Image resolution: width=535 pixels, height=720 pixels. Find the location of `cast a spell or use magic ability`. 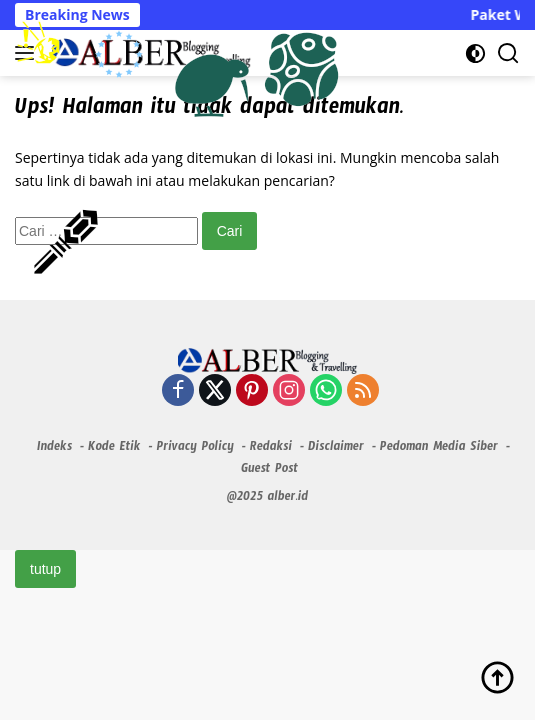

cast a spell or use magic ability is located at coordinates (66, 241).